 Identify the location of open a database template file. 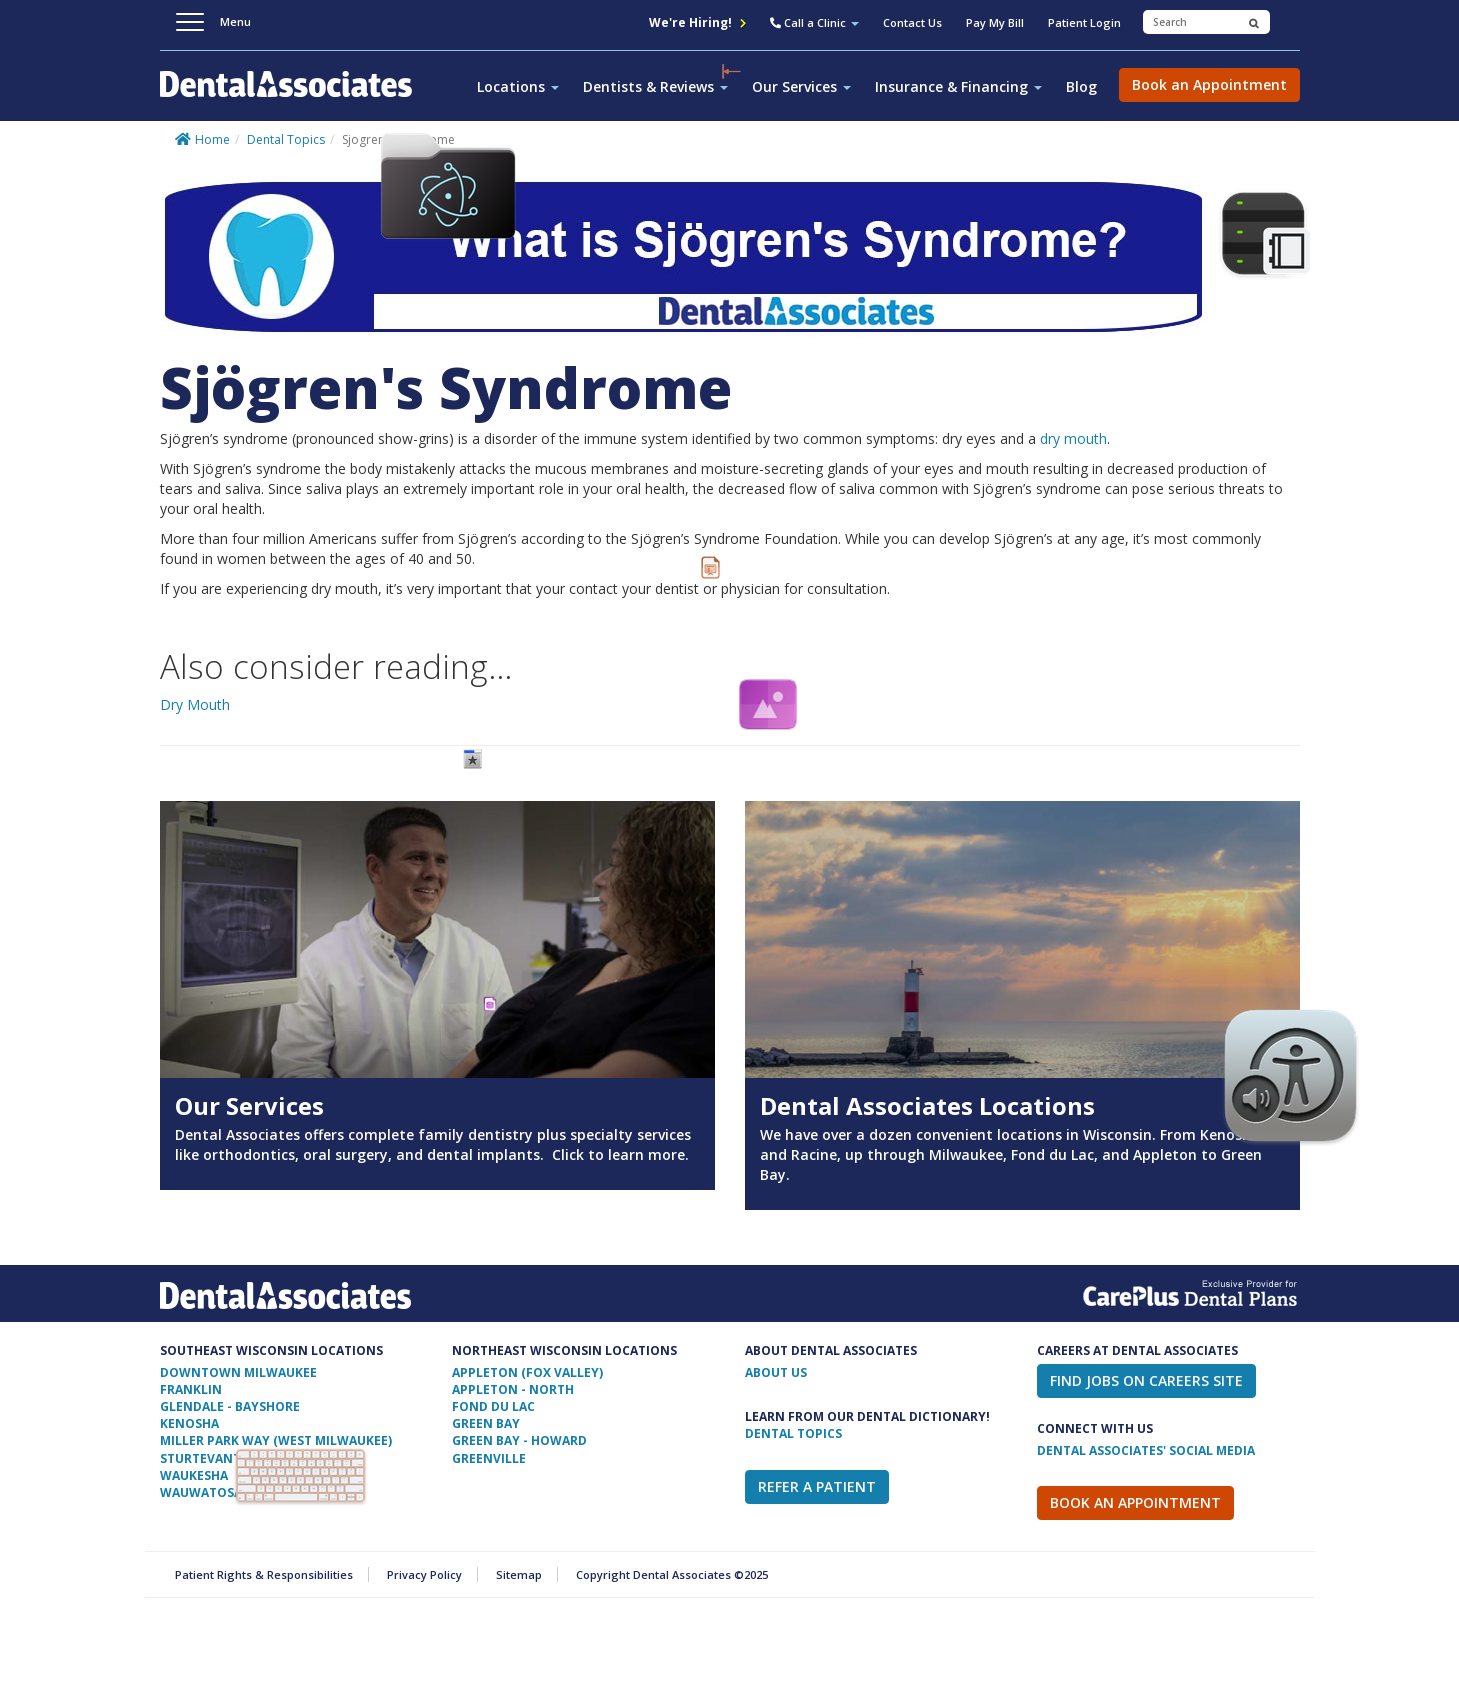
(490, 1004).